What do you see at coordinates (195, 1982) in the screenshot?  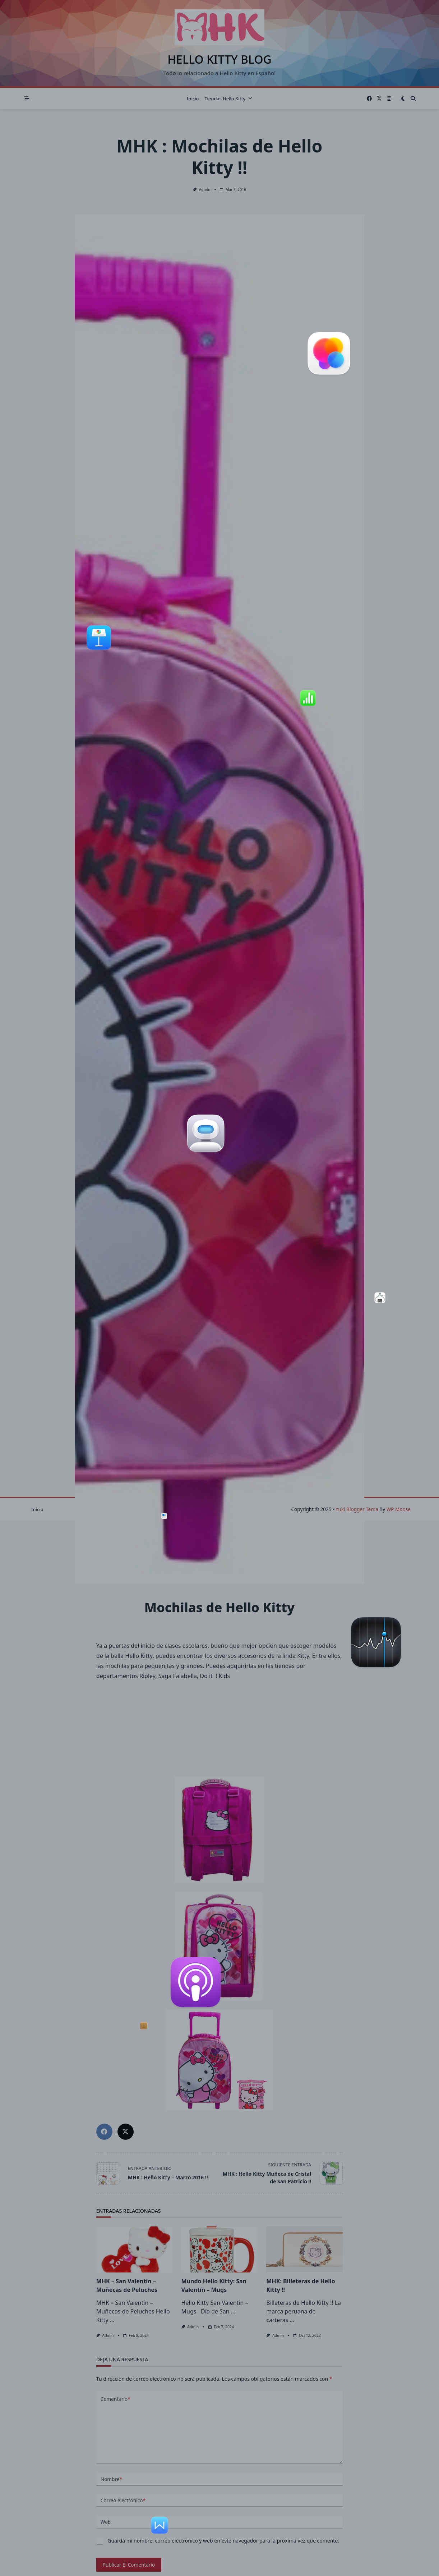 I see `open the Apple Podcasts app` at bounding box center [195, 1982].